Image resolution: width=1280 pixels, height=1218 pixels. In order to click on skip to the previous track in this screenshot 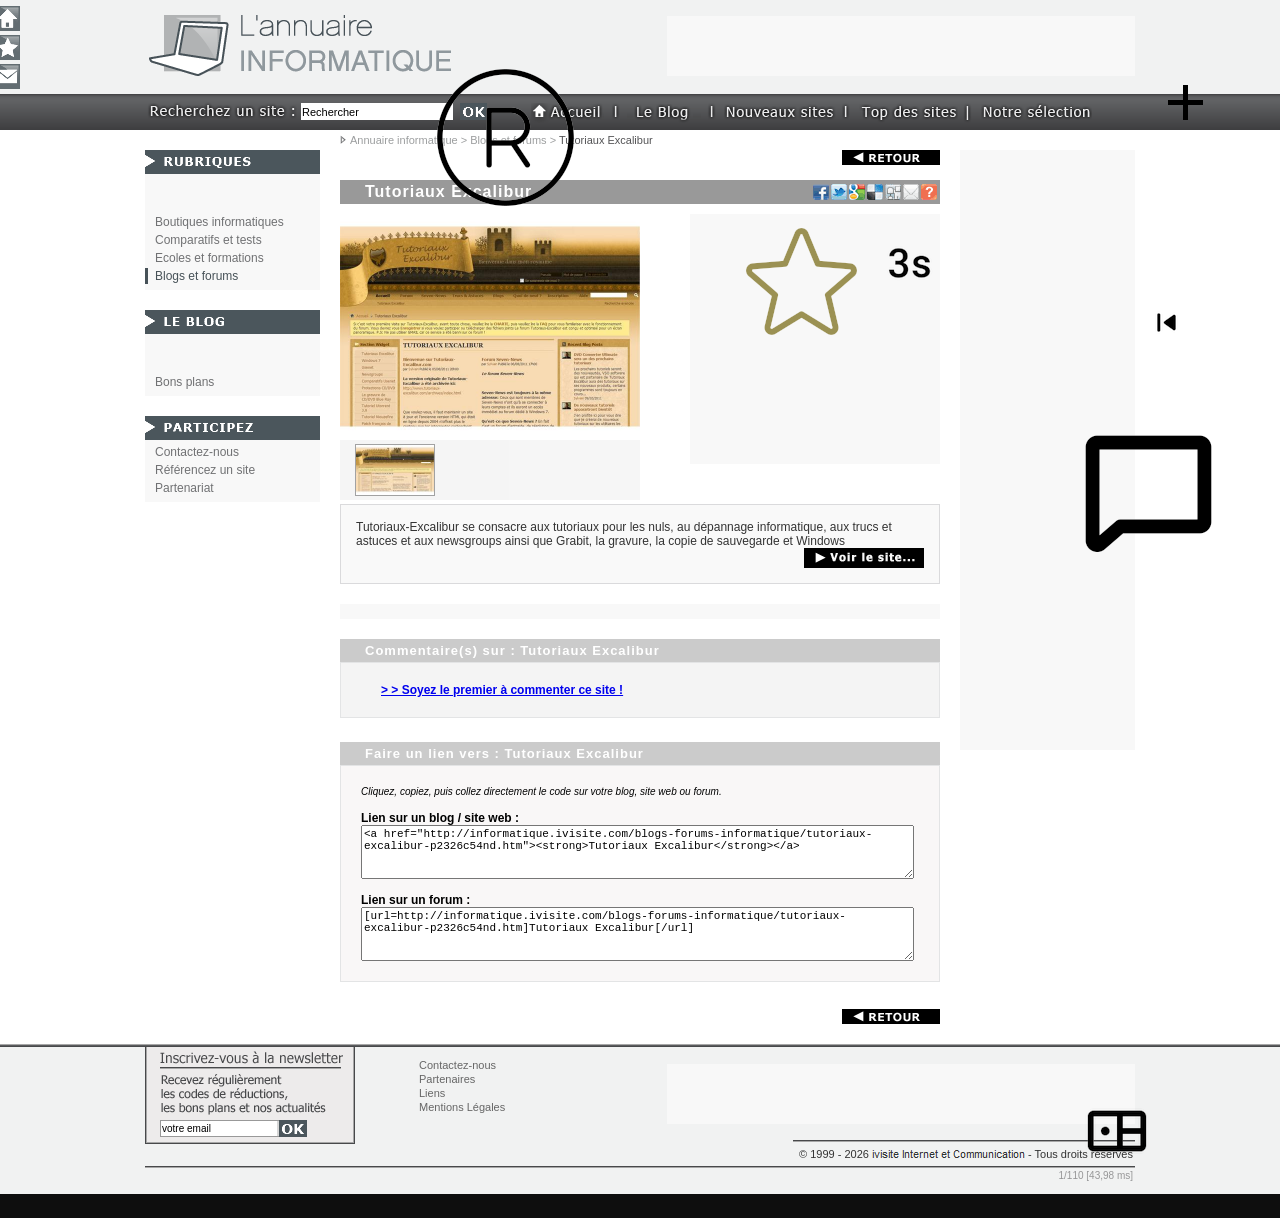, I will do `click(1166, 322)`.